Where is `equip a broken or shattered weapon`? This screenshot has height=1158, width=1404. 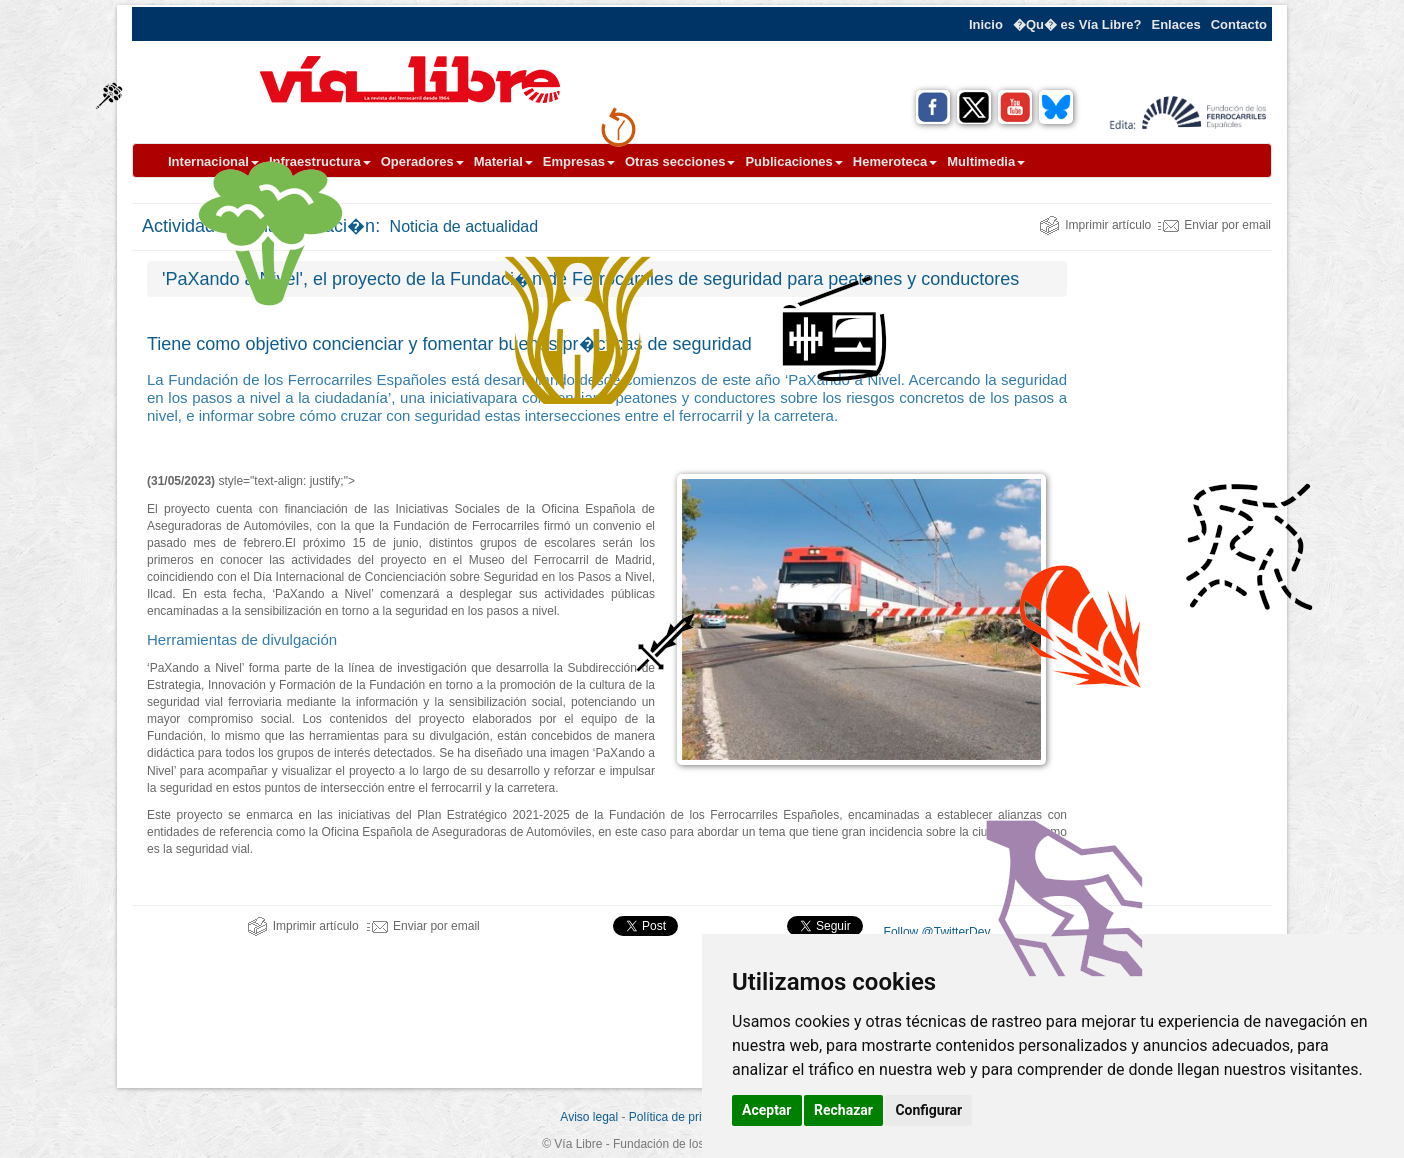
equip a broken or shattered weapon is located at coordinates (665, 643).